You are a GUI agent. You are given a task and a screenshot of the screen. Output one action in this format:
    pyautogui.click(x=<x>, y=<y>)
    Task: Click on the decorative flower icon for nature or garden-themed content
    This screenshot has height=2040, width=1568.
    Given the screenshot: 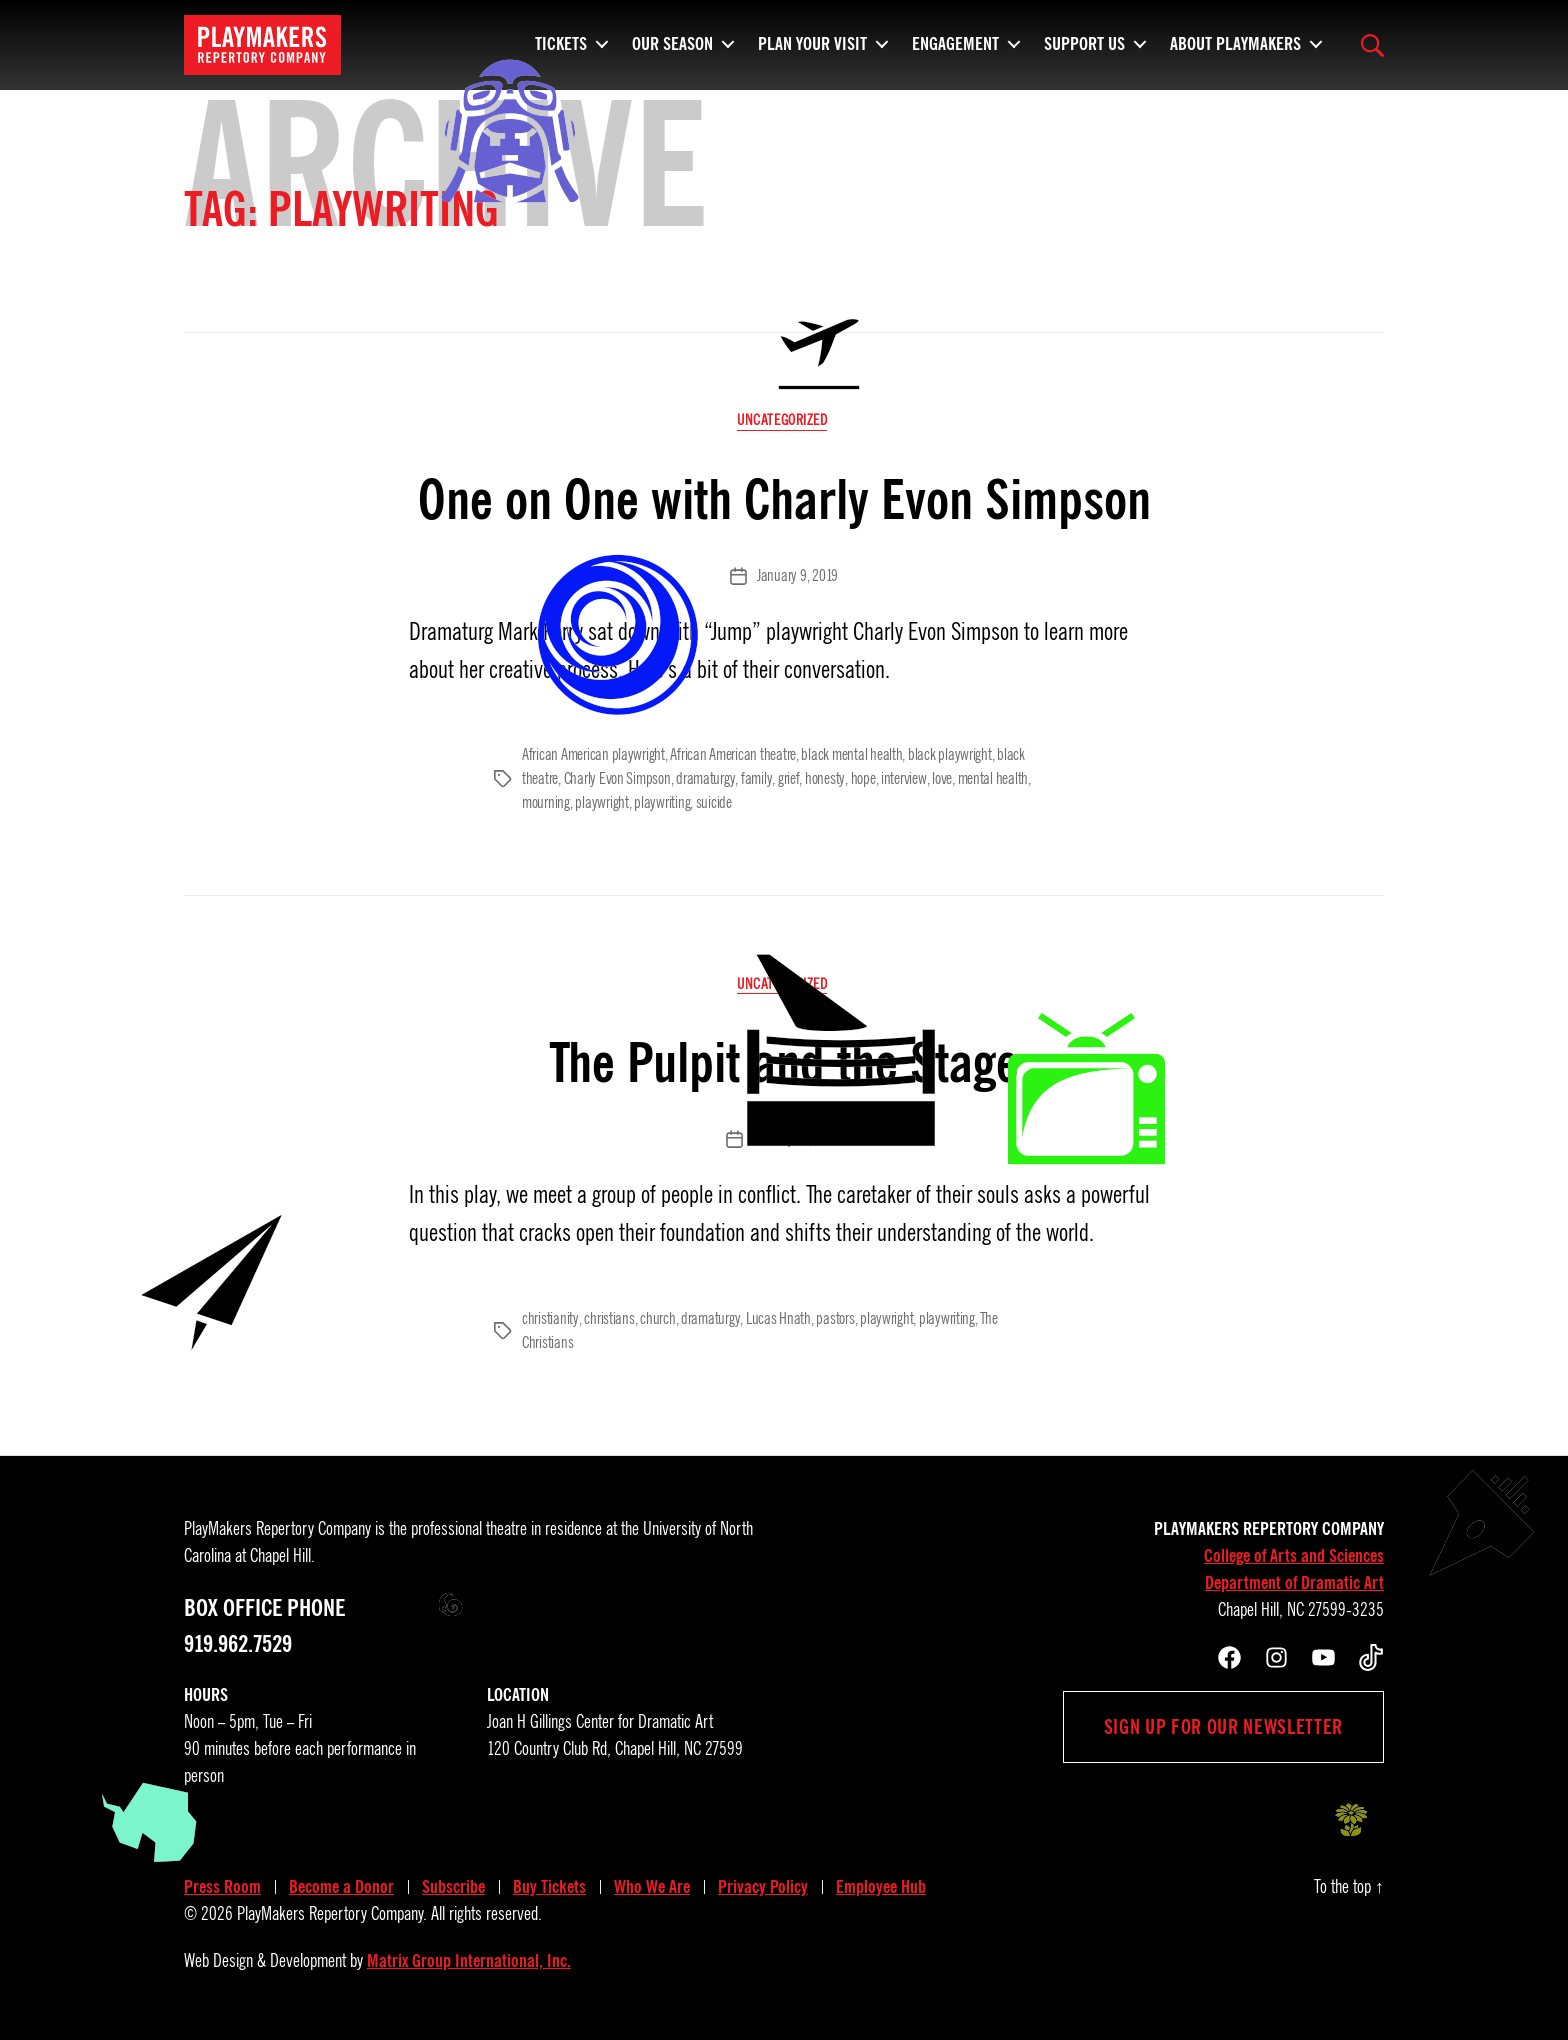 What is the action you would take?
    pyautogui.click(x=1351, y=1819)
    